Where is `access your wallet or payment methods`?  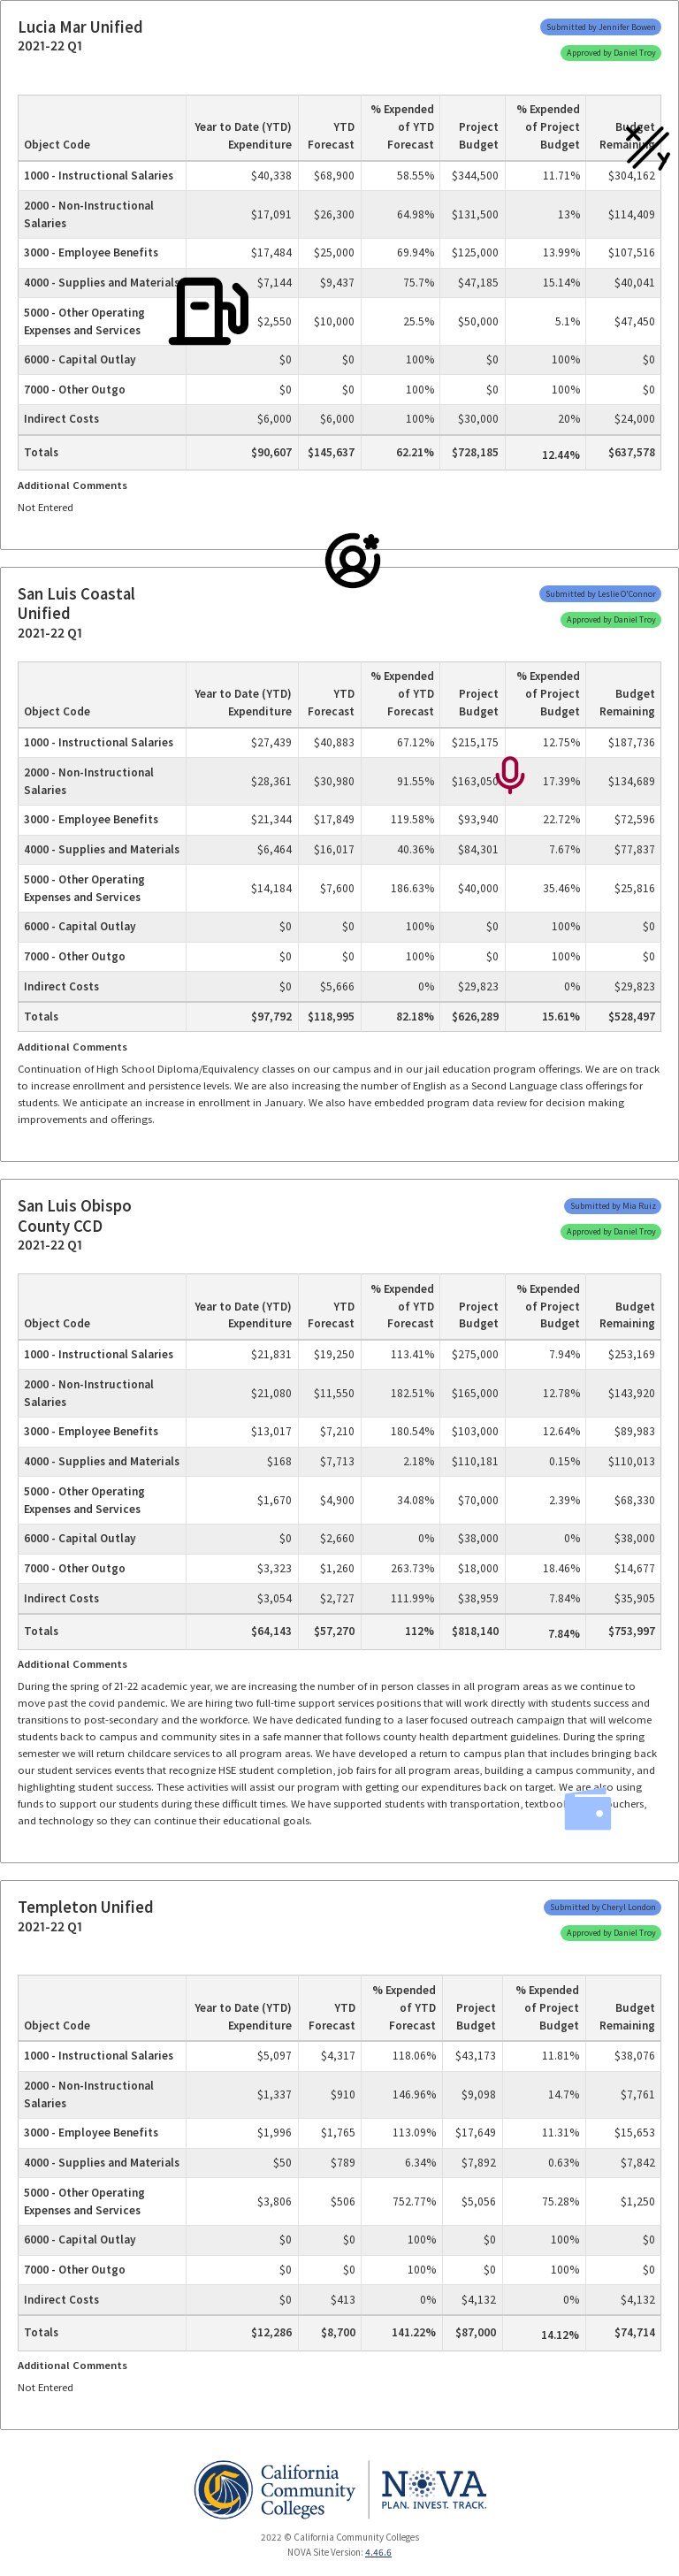 access your wallet or payment methods is located at coordinates (588, 1810).